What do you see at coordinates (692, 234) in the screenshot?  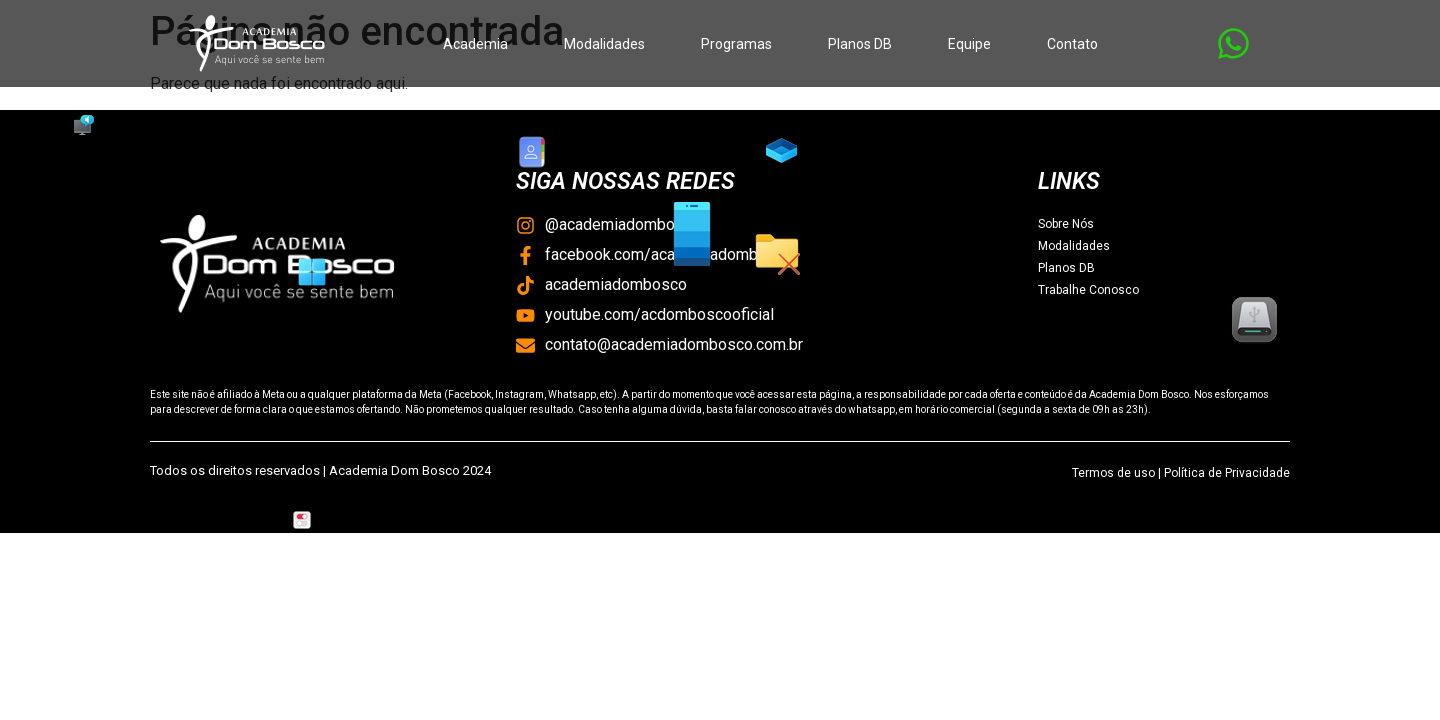 I see `open the your phone companion app` at bounding box center [692, 234].